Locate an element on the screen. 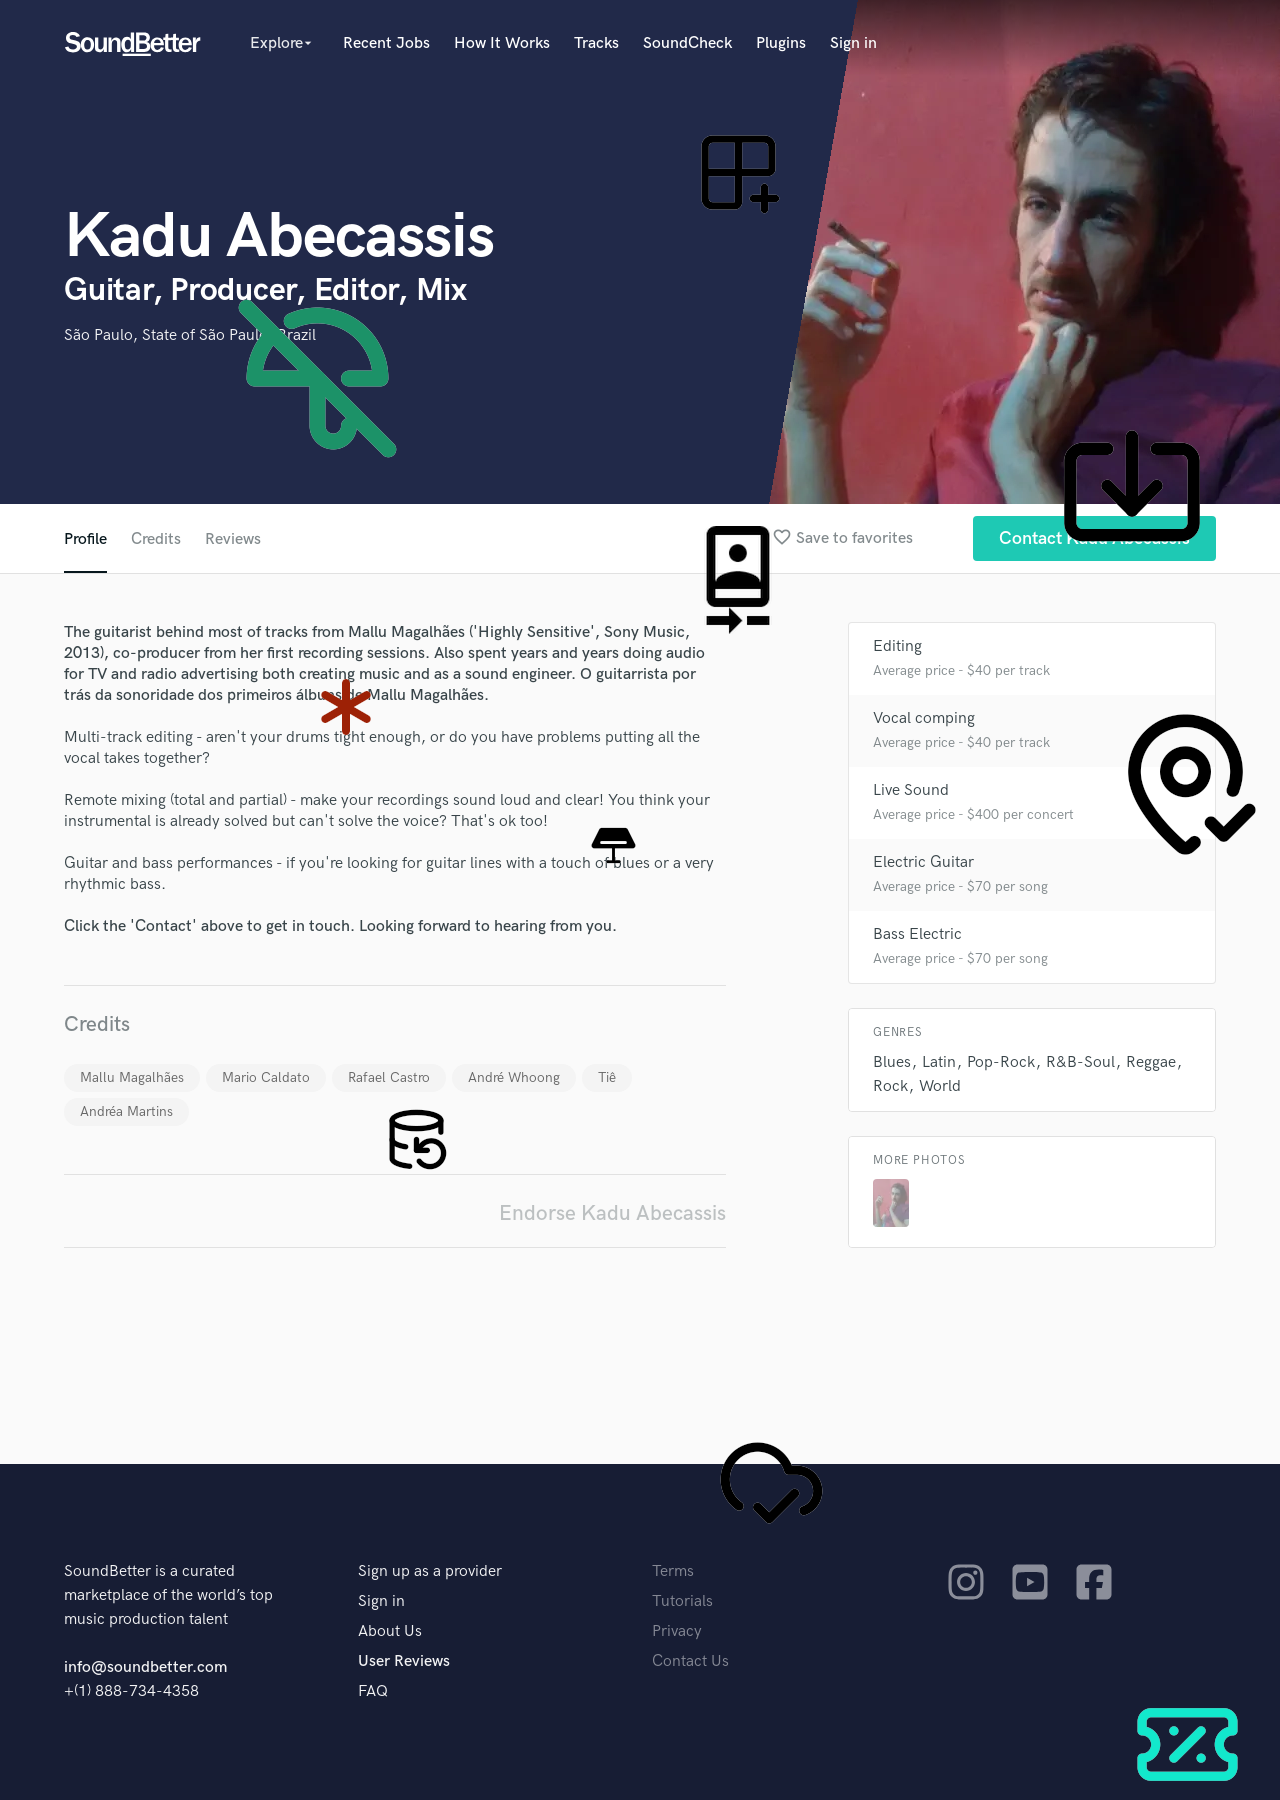 This screenshot has height=1800, width=1280. confirm or save a location is located at coordinates (1185, 784).